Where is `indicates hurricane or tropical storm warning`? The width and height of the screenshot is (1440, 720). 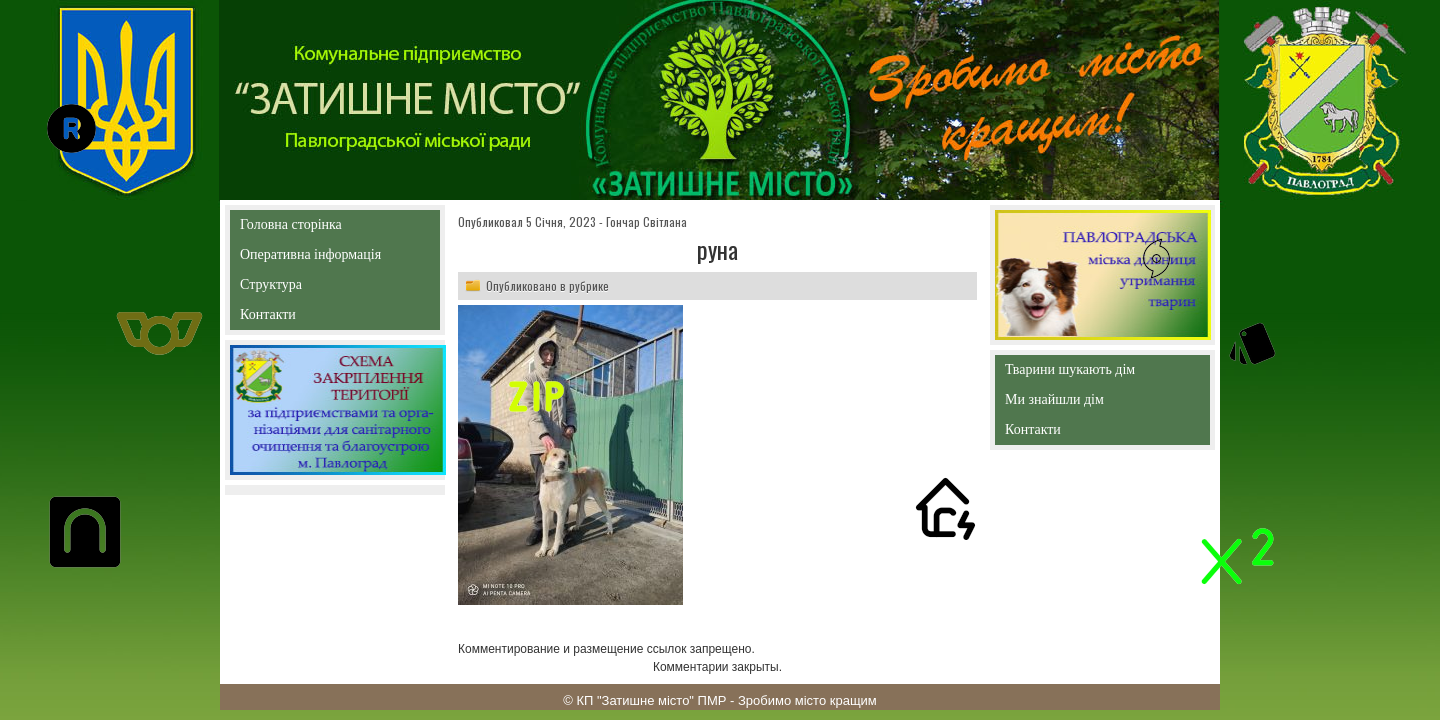
indicates hurricane or tropical storm warning is located at coordinates (1156, 258).